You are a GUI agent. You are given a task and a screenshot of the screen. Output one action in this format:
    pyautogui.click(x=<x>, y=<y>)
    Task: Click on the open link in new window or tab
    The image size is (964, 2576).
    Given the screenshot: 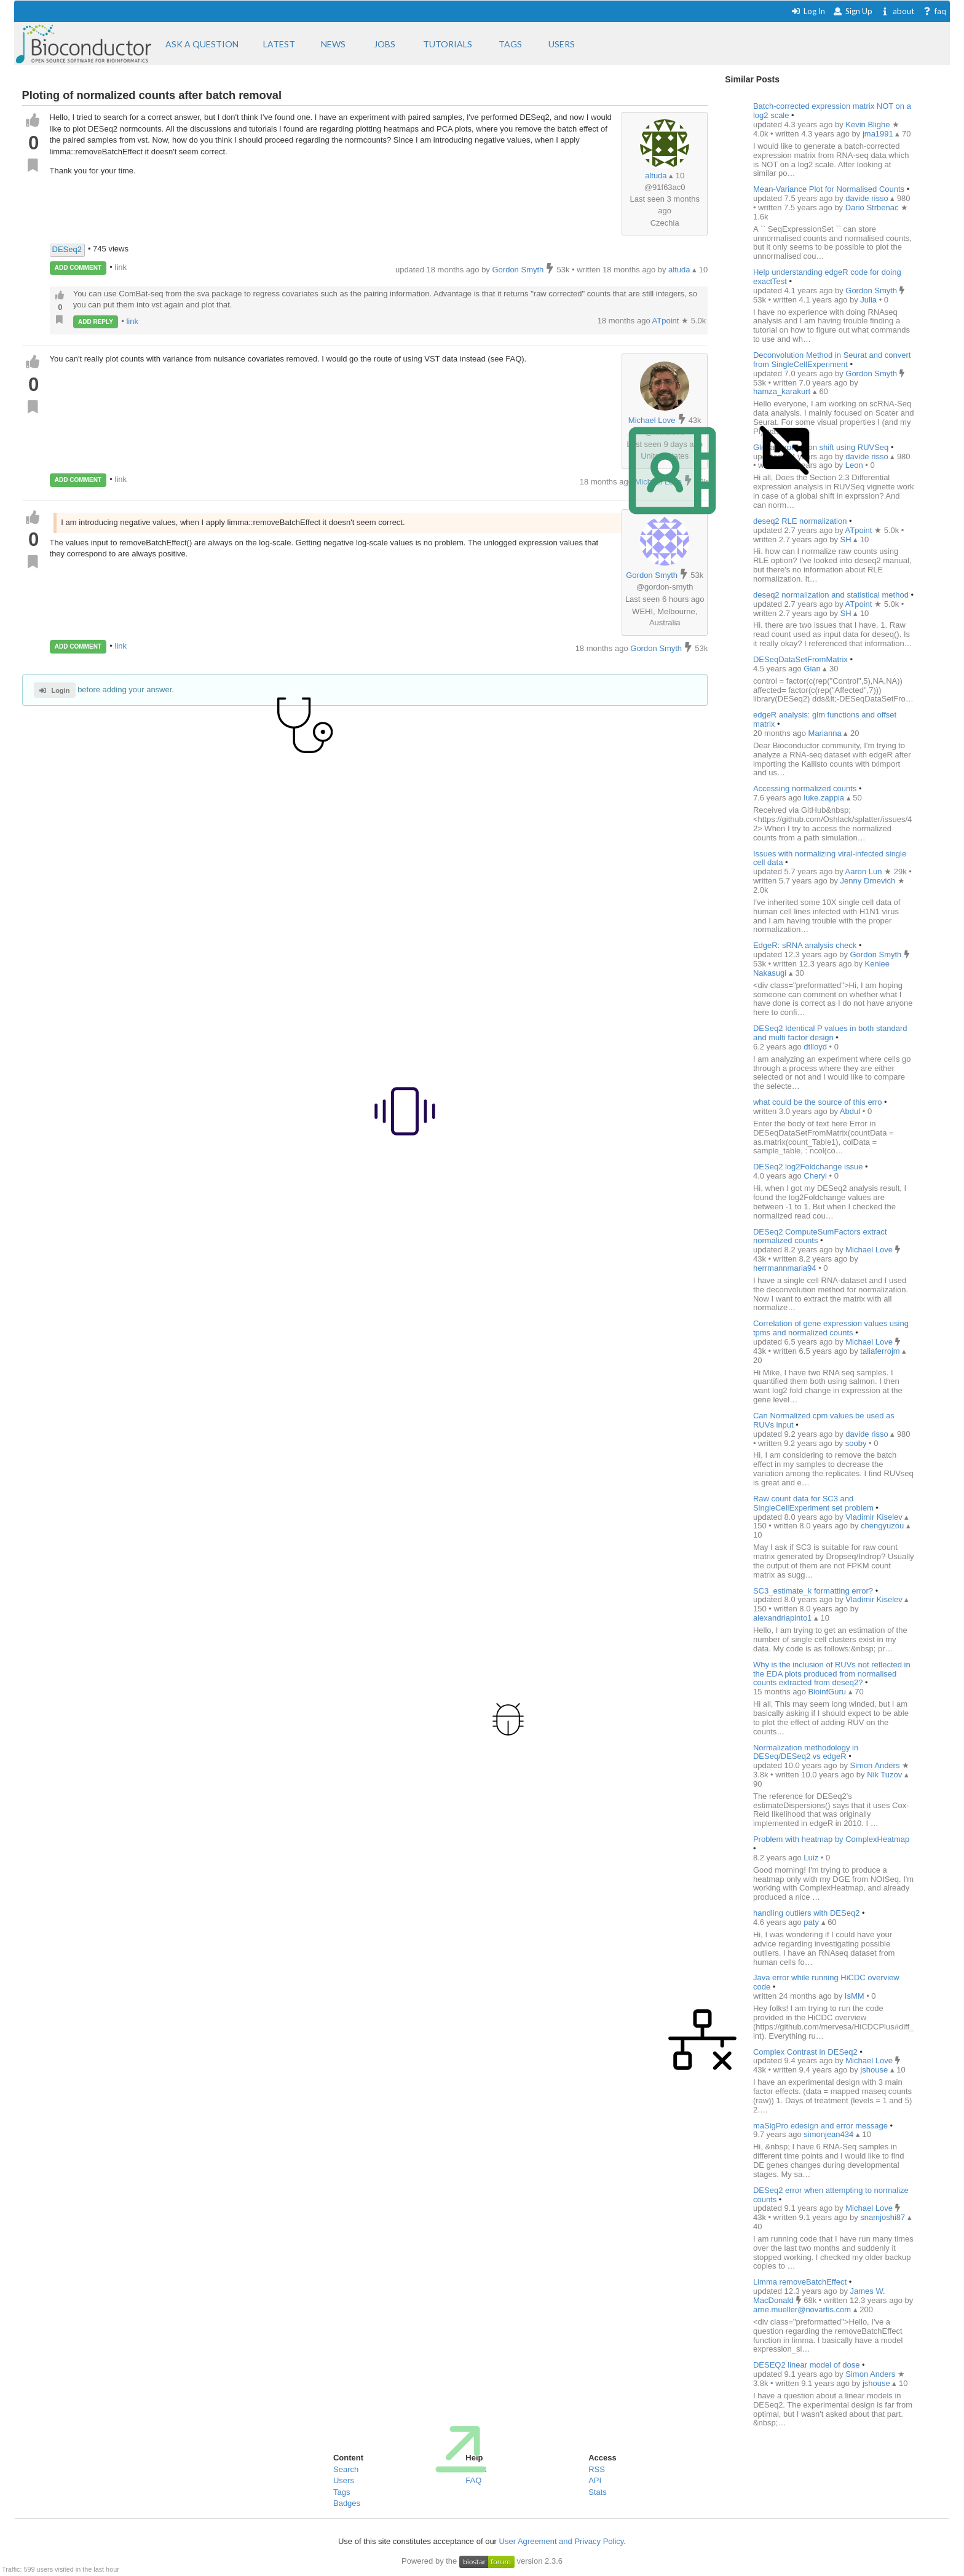 What is the action you would take?
    pyautogui.click(x=460, y=2447)
    